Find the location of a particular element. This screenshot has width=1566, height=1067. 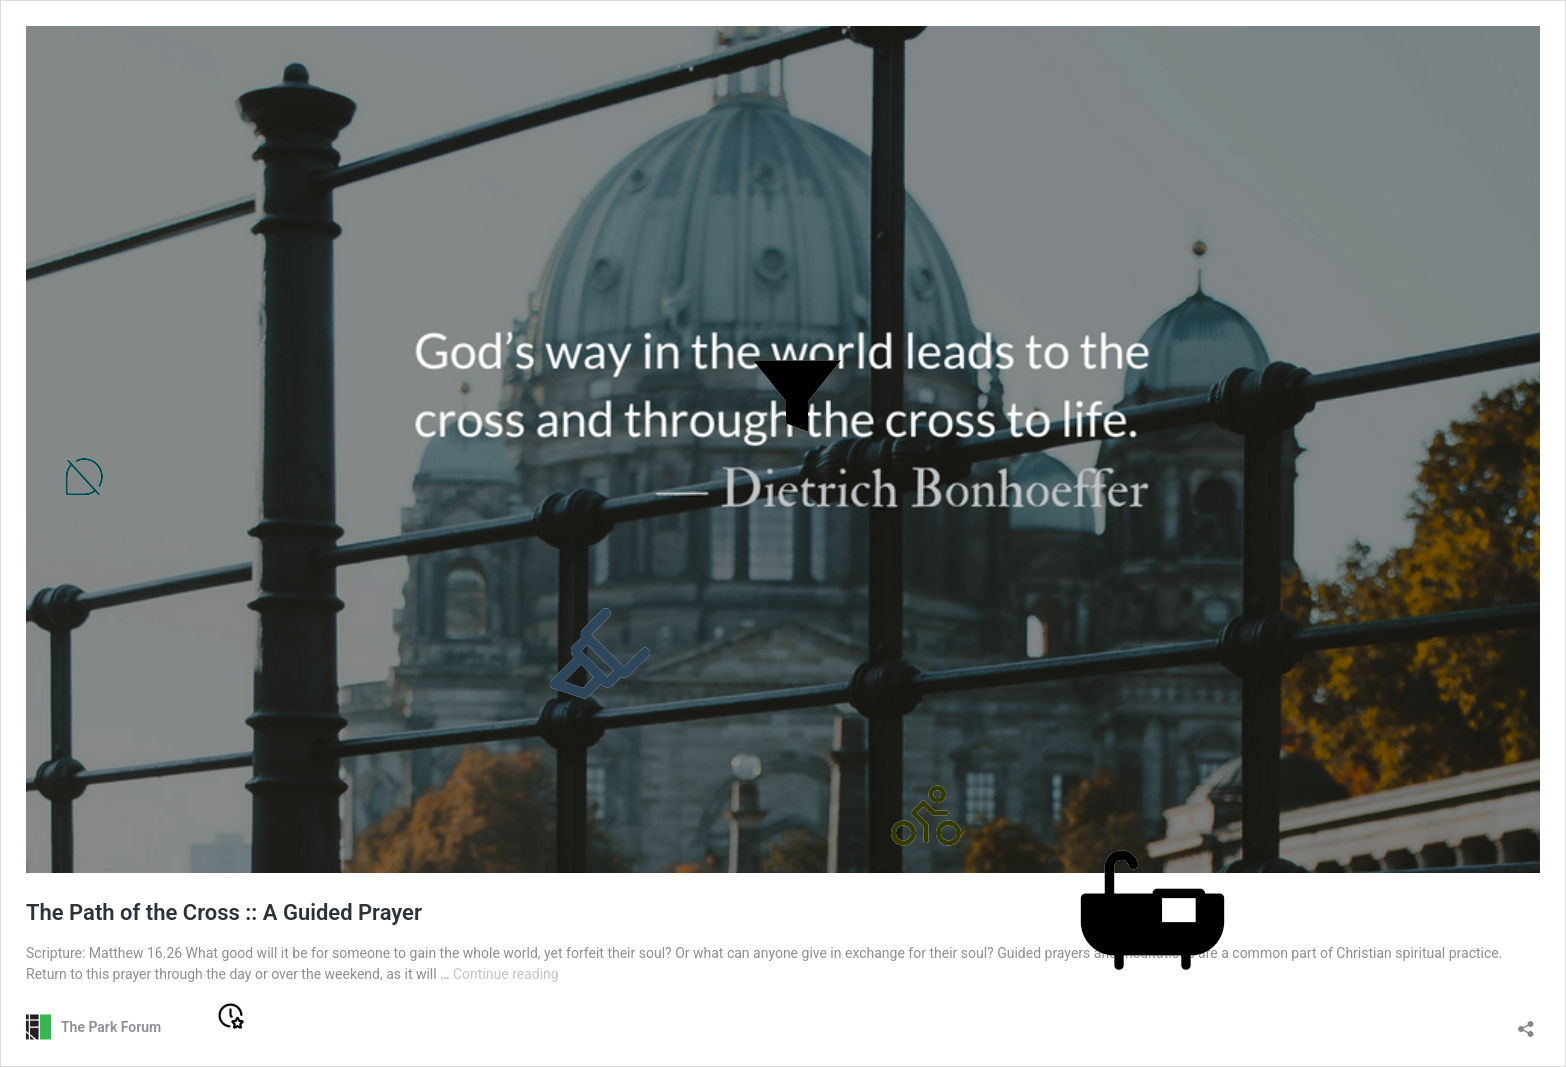

indicates bathroom or bathing facilities is located at coordinates (1152, 912).